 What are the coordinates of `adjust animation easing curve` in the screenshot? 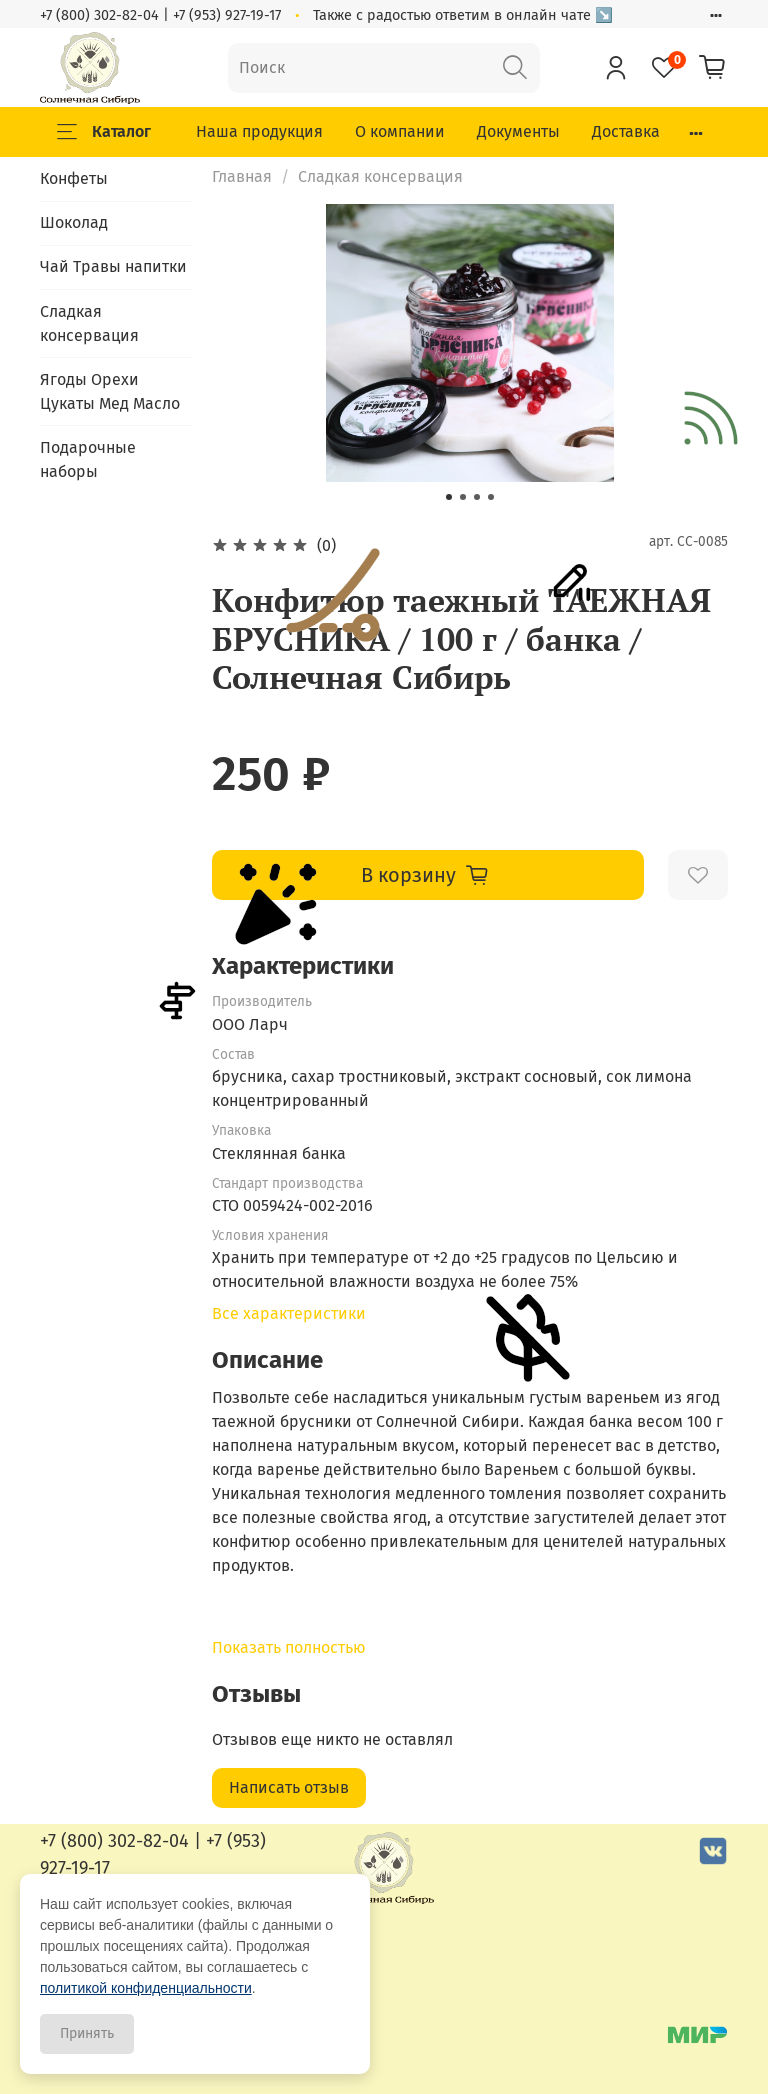 It's located at (333, 595).